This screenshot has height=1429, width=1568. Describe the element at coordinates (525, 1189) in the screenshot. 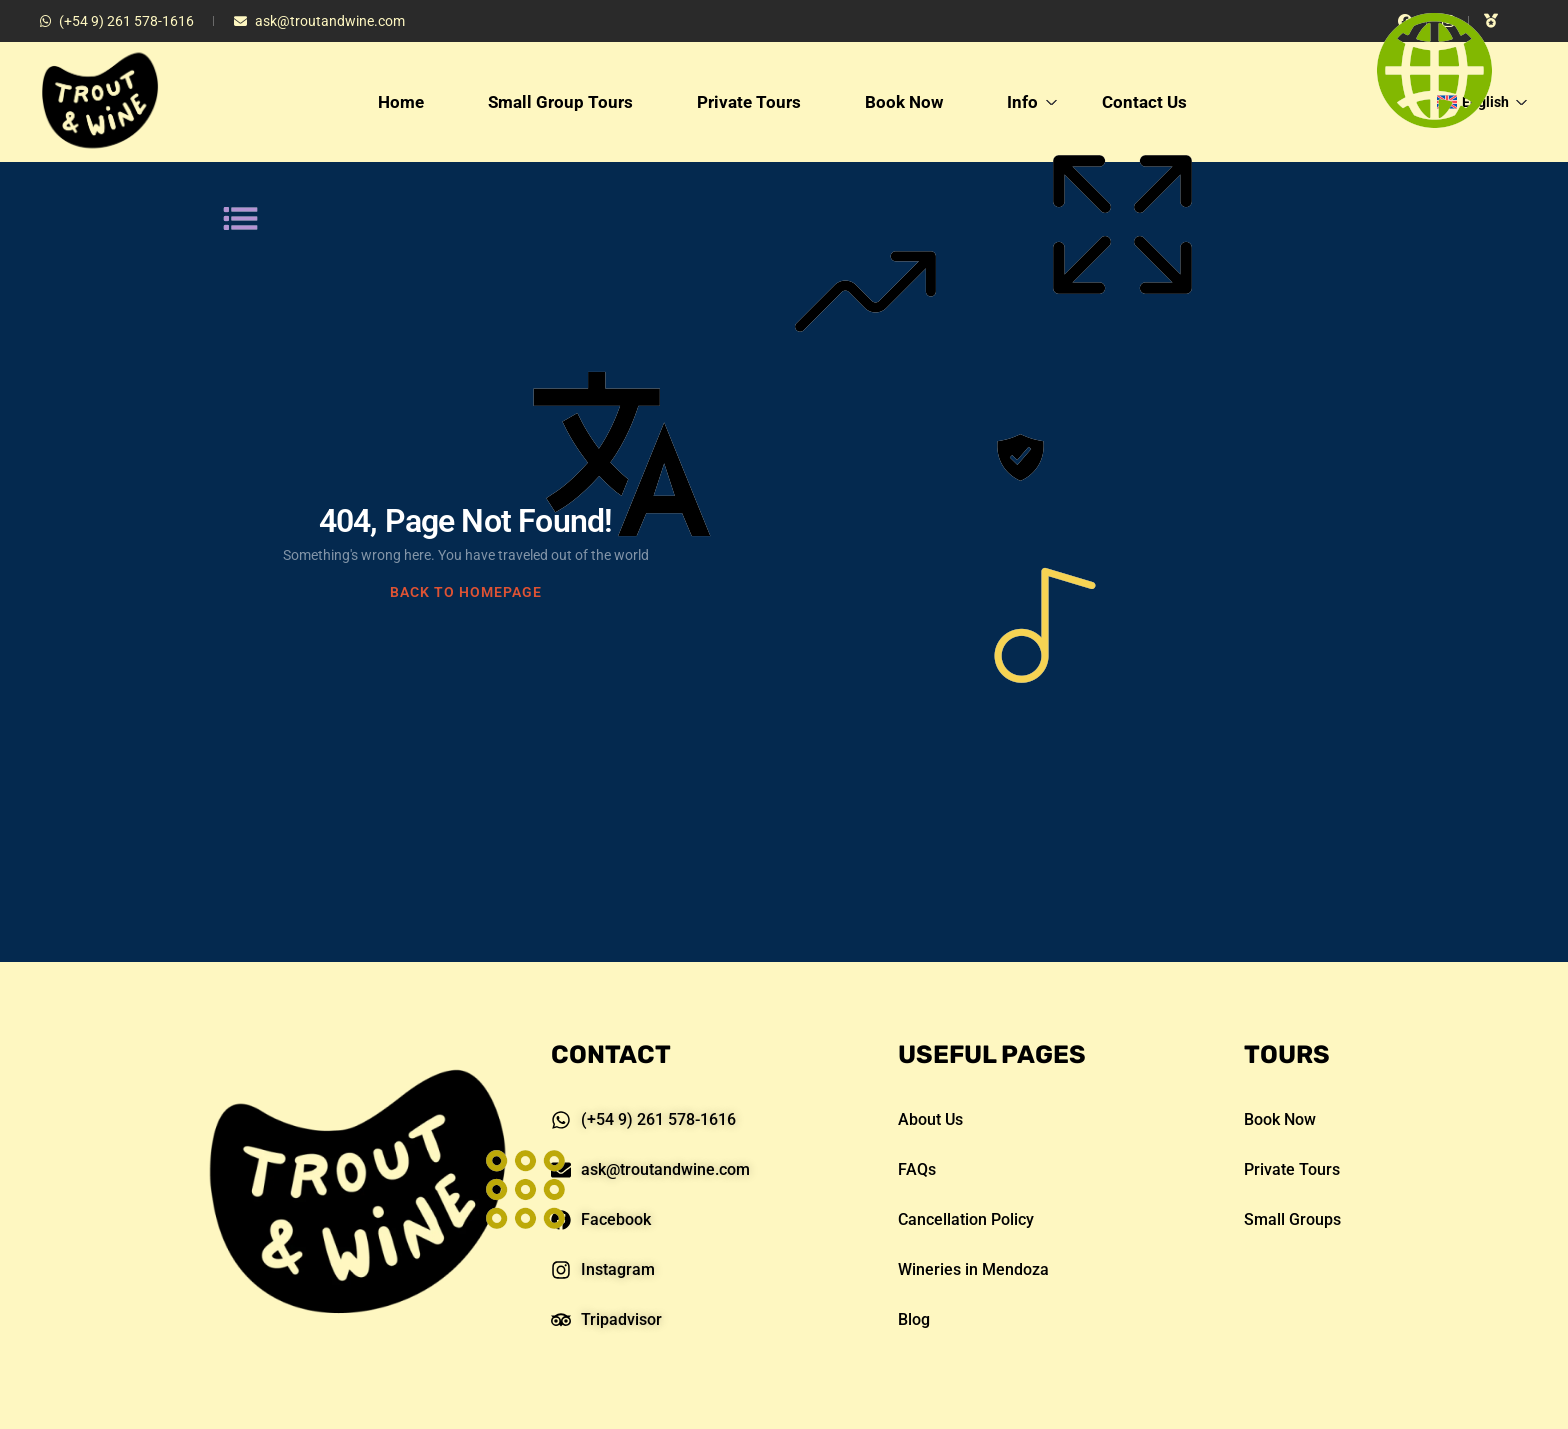

I see `open the app drawer or menu` at that location.